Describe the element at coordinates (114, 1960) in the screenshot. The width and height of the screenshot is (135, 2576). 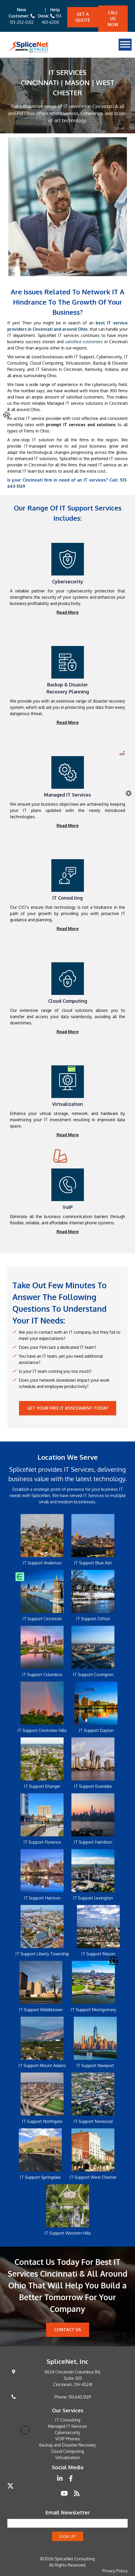
I see `view team or group members` at that location.